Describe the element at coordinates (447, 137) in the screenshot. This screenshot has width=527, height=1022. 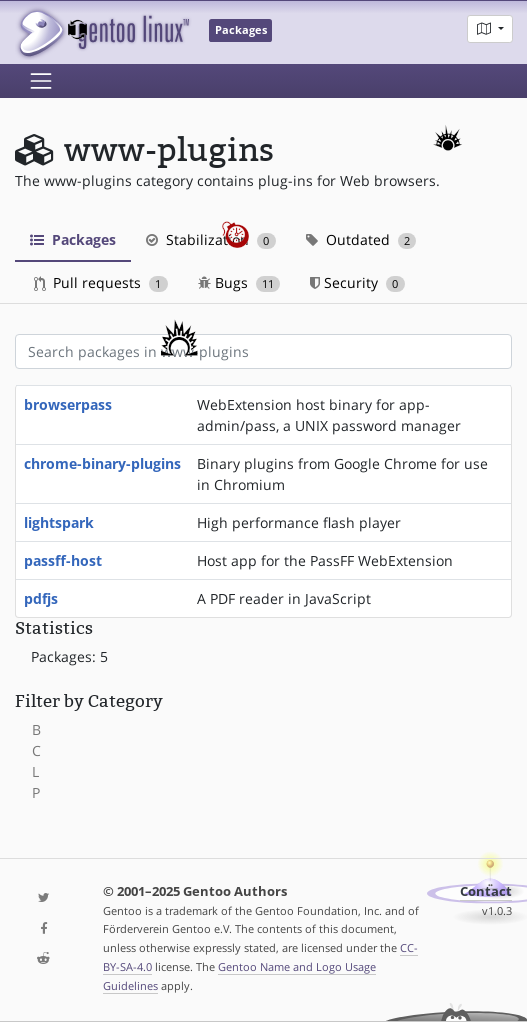
I see `view in-game time or day/night cycle` at that location.